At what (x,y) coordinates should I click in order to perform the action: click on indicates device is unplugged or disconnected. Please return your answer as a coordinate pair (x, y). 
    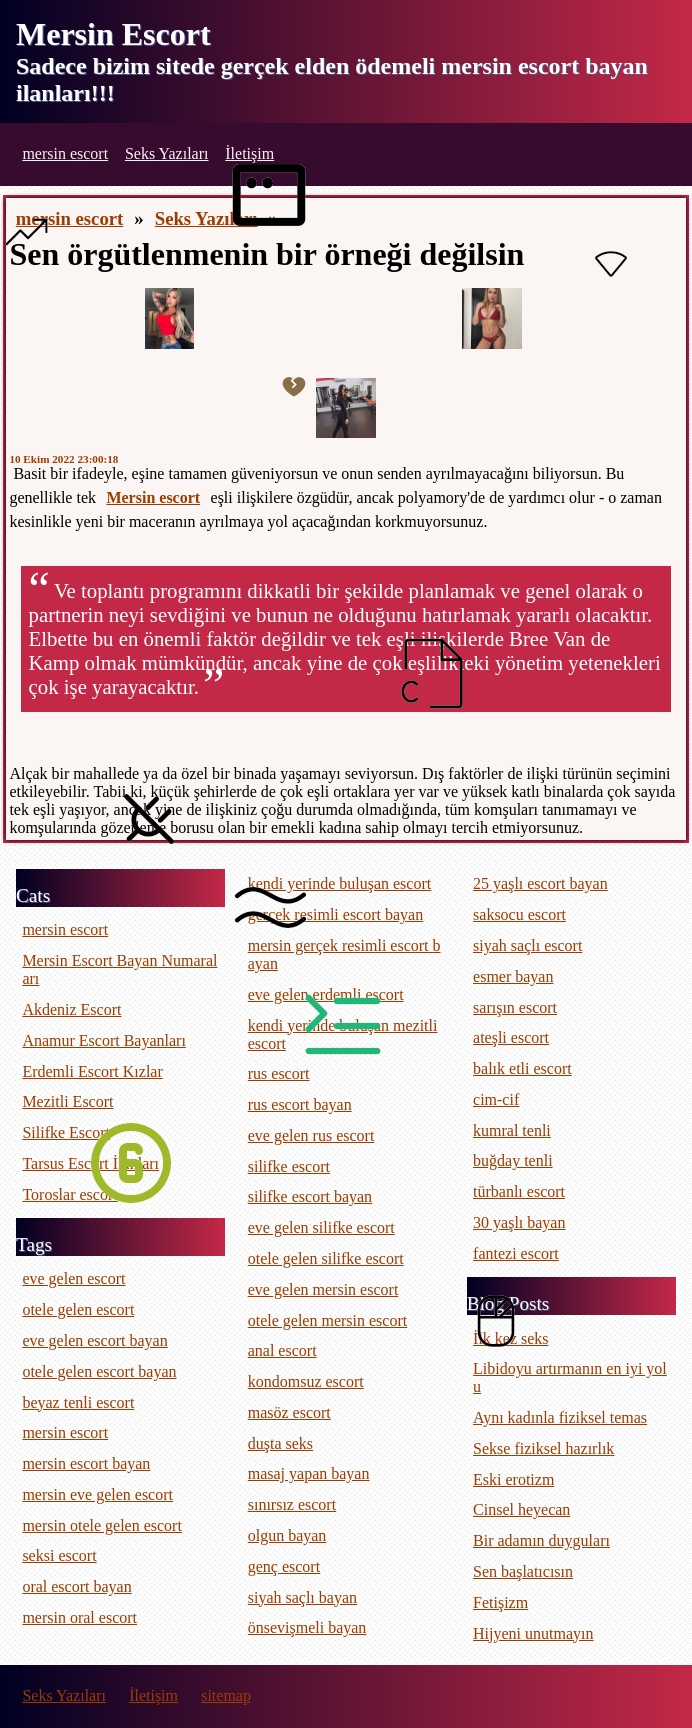
    Looking at the image, I should click on (149, 819).